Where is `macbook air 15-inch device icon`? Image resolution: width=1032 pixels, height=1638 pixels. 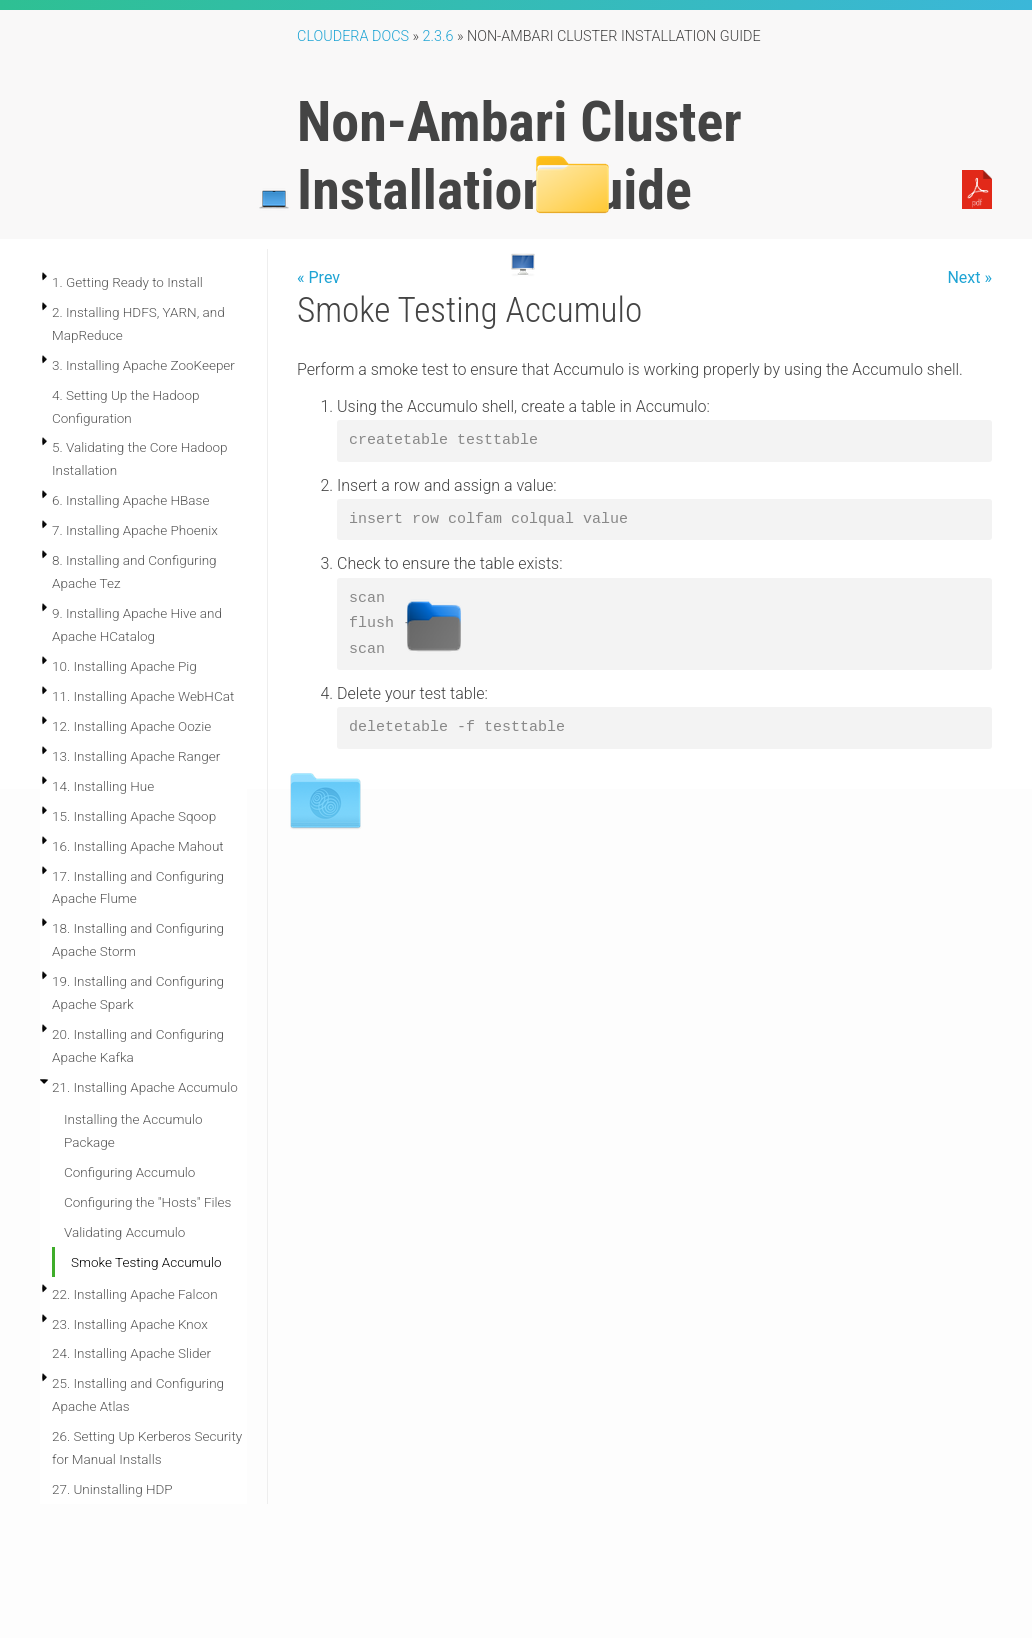 macbook air 15-inch device icon is located at coordinates (274, 198).